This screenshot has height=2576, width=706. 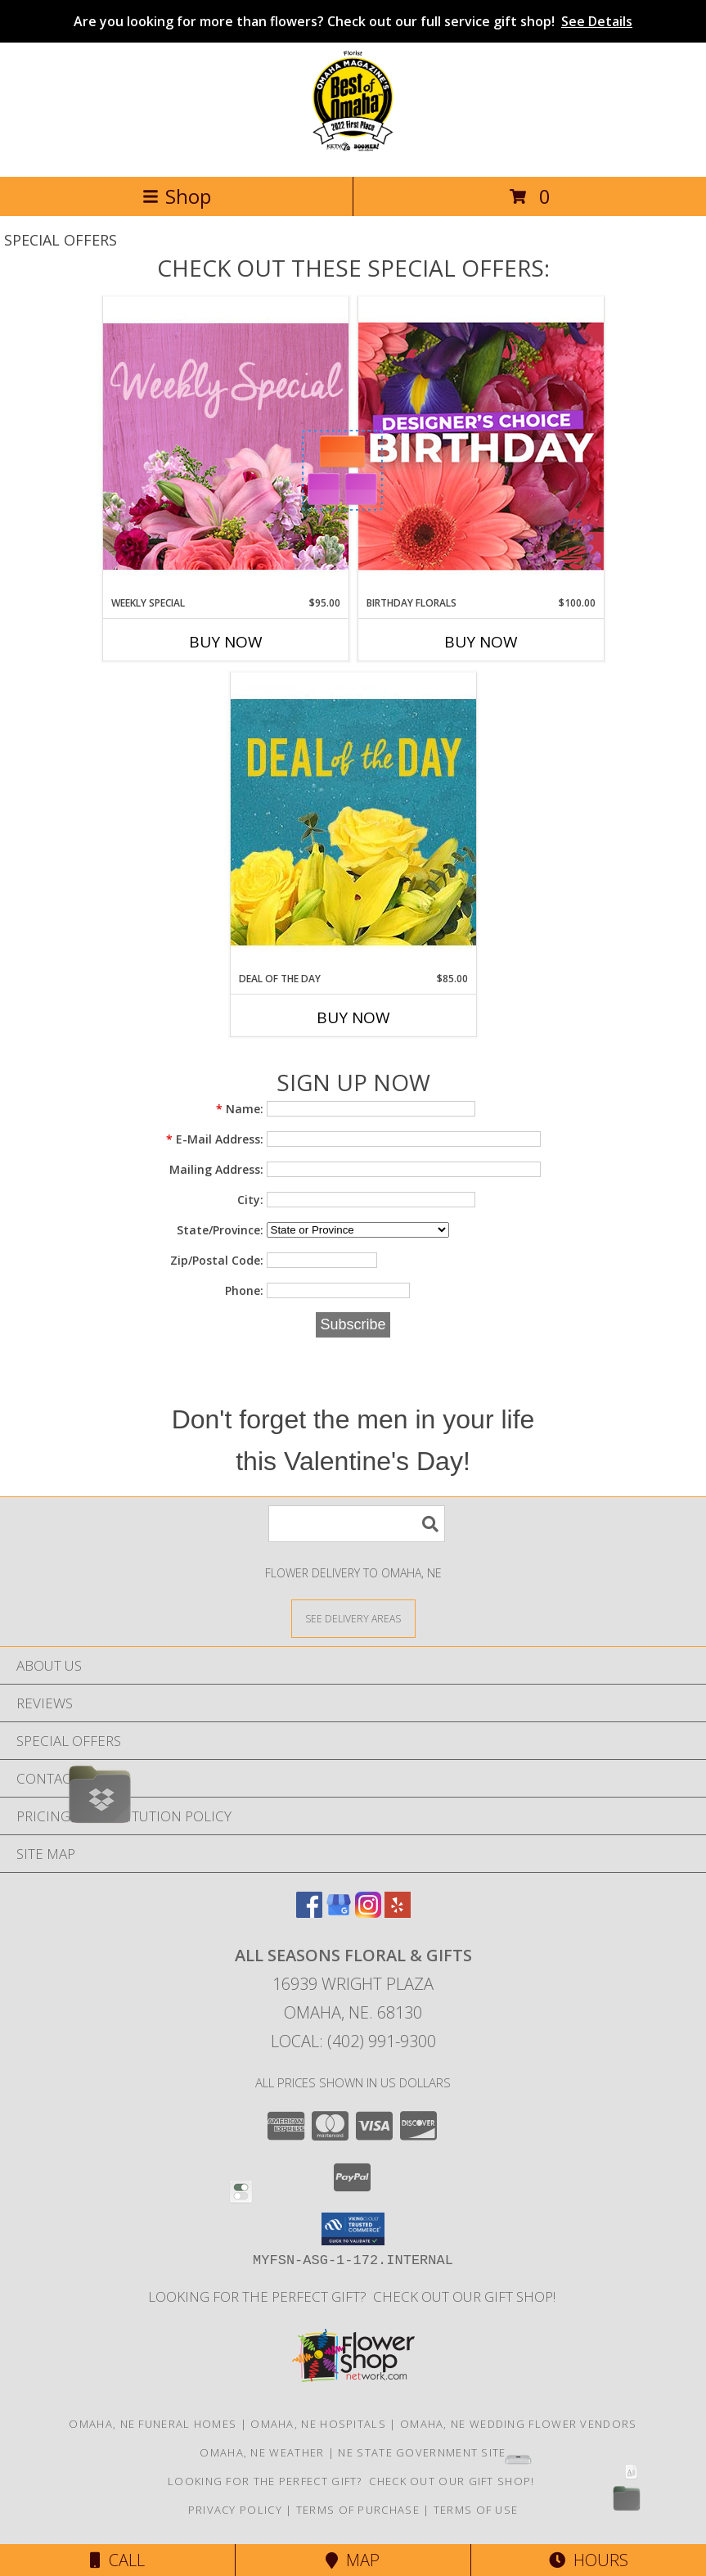 What do you see at coordinates (627, 2498) in the screenshot?
I see `open folder to view files` at bounding box center [627, 2498].